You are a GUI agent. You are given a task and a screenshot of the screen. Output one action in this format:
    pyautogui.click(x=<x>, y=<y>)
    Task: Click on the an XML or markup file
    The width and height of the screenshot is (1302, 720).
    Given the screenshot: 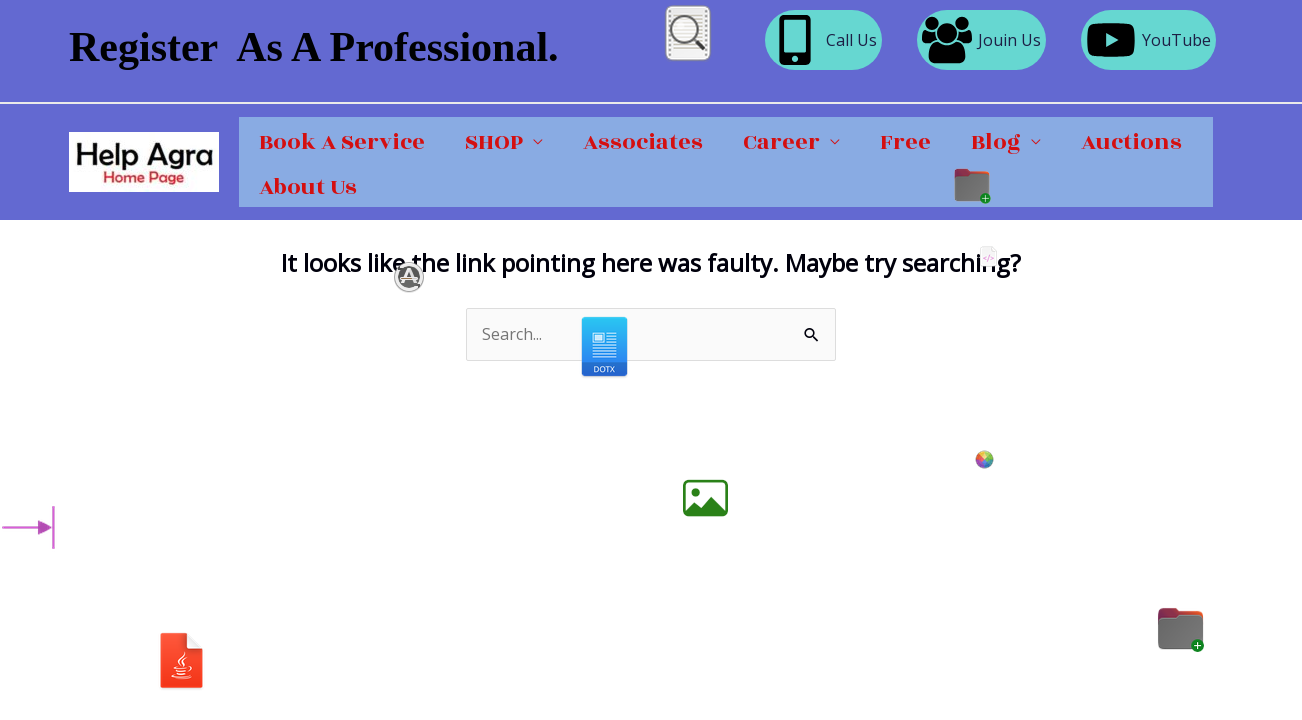 What is the action you would take?
    pyautogui.click(x=988, y=256)
    